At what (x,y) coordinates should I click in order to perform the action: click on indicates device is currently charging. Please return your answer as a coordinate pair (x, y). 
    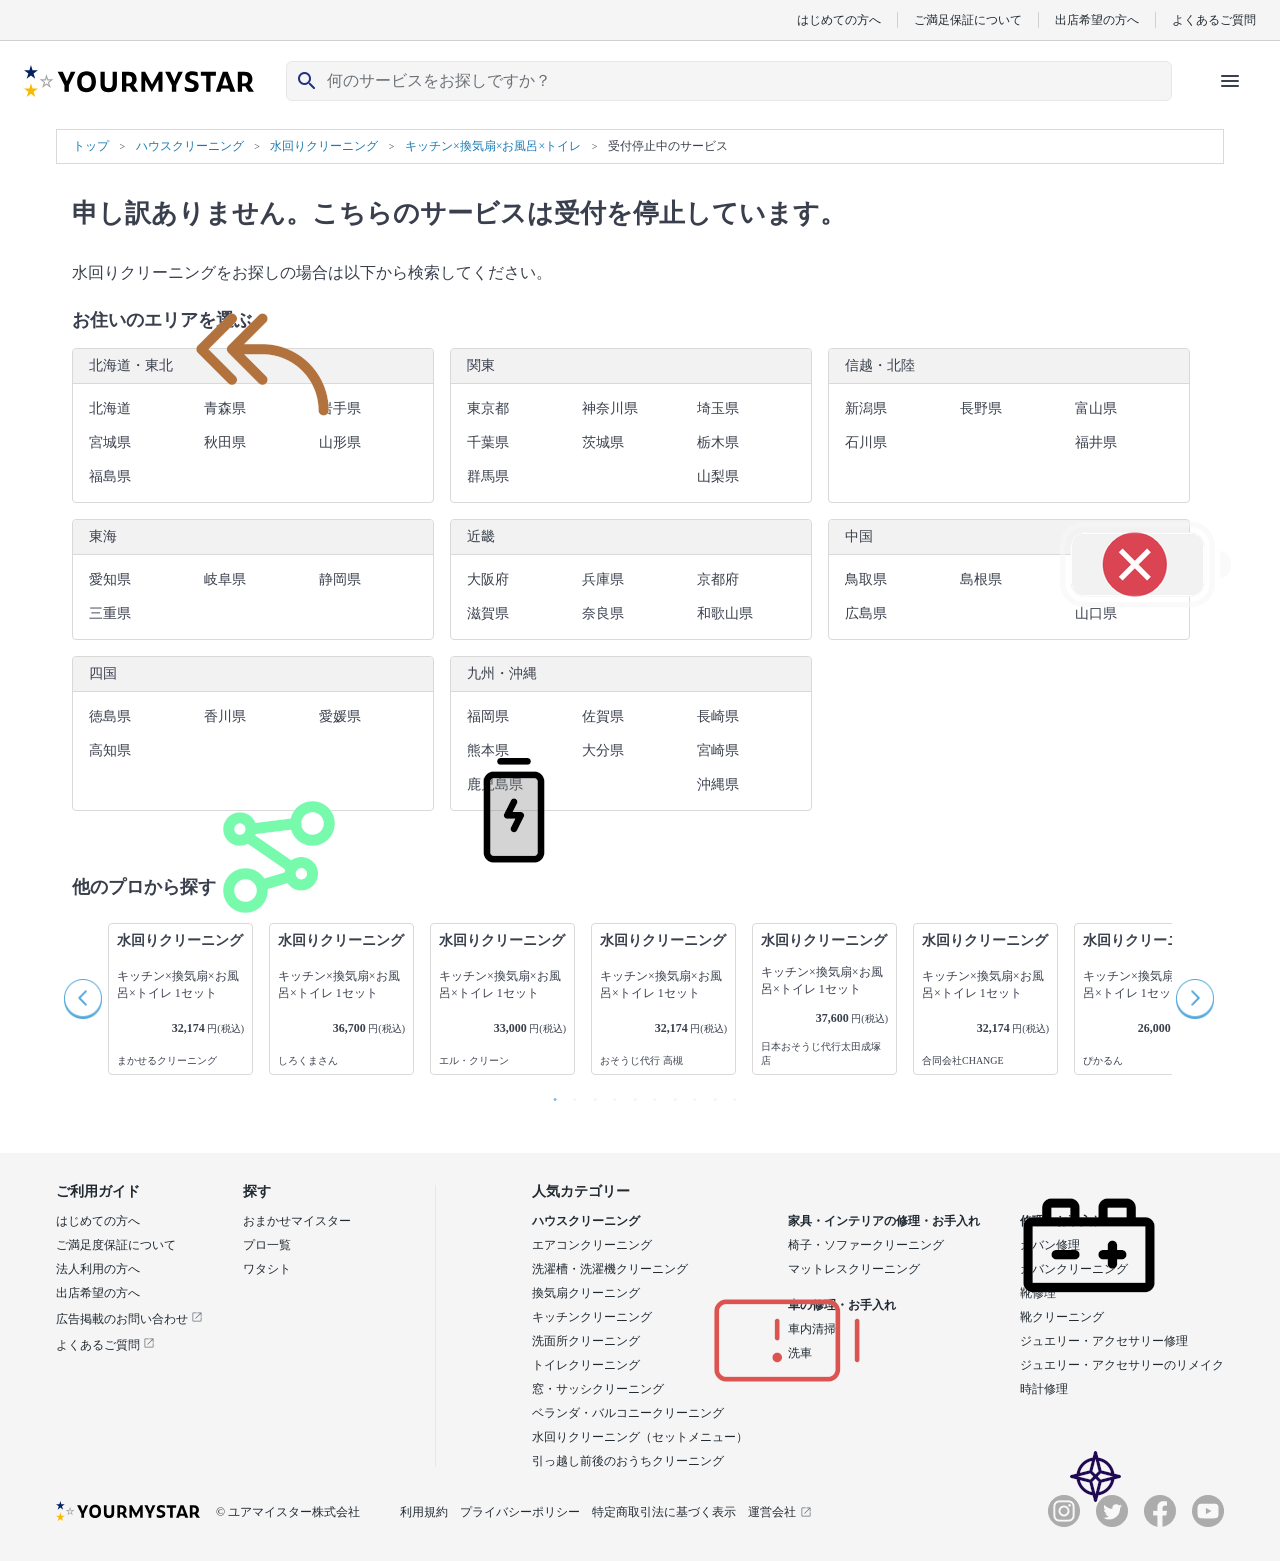
    Looking at the image, I should click on (514, 812).